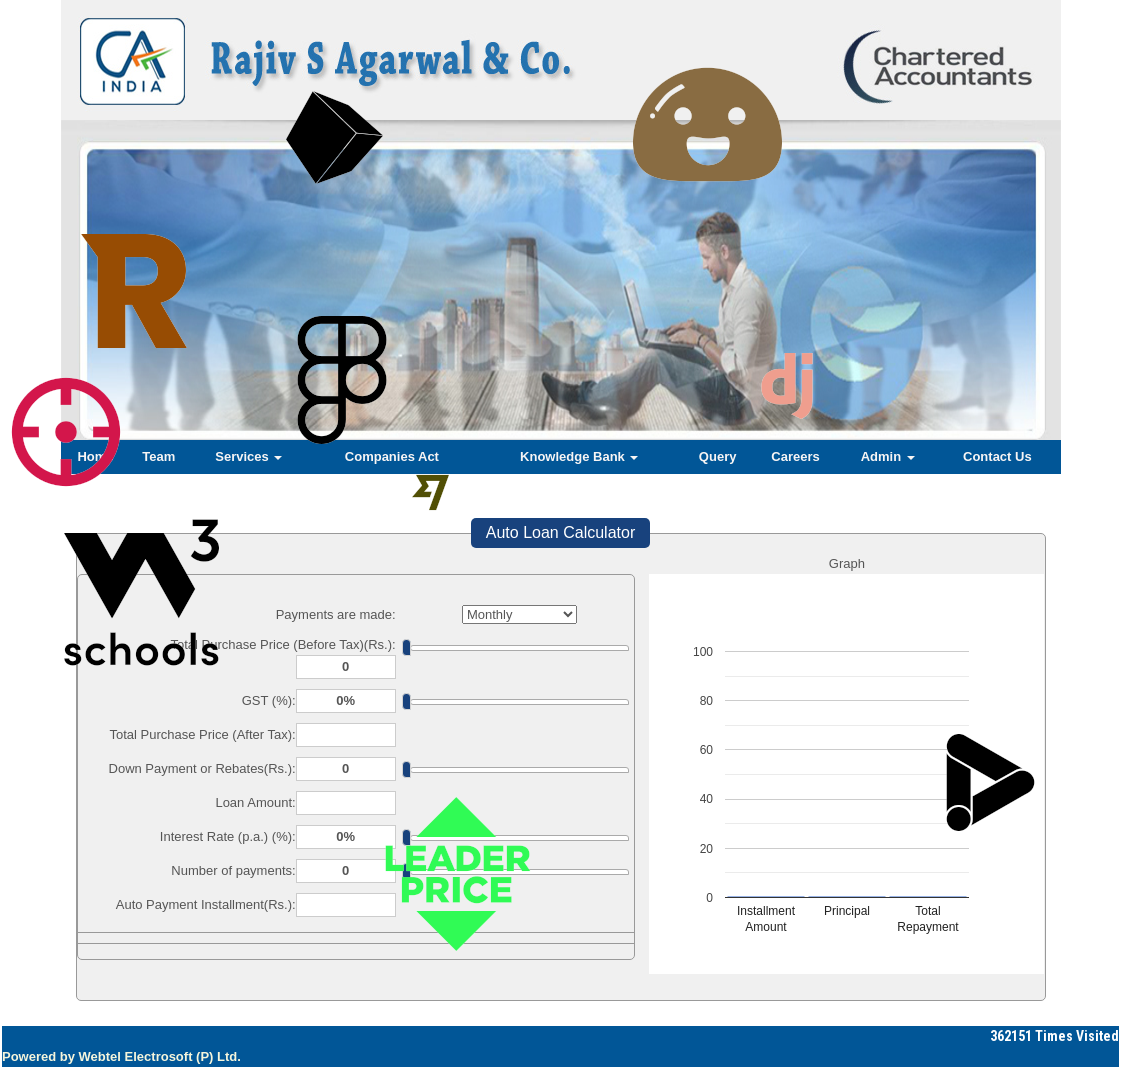  I want to click on visit anycubic website or store, so click(334, 137).